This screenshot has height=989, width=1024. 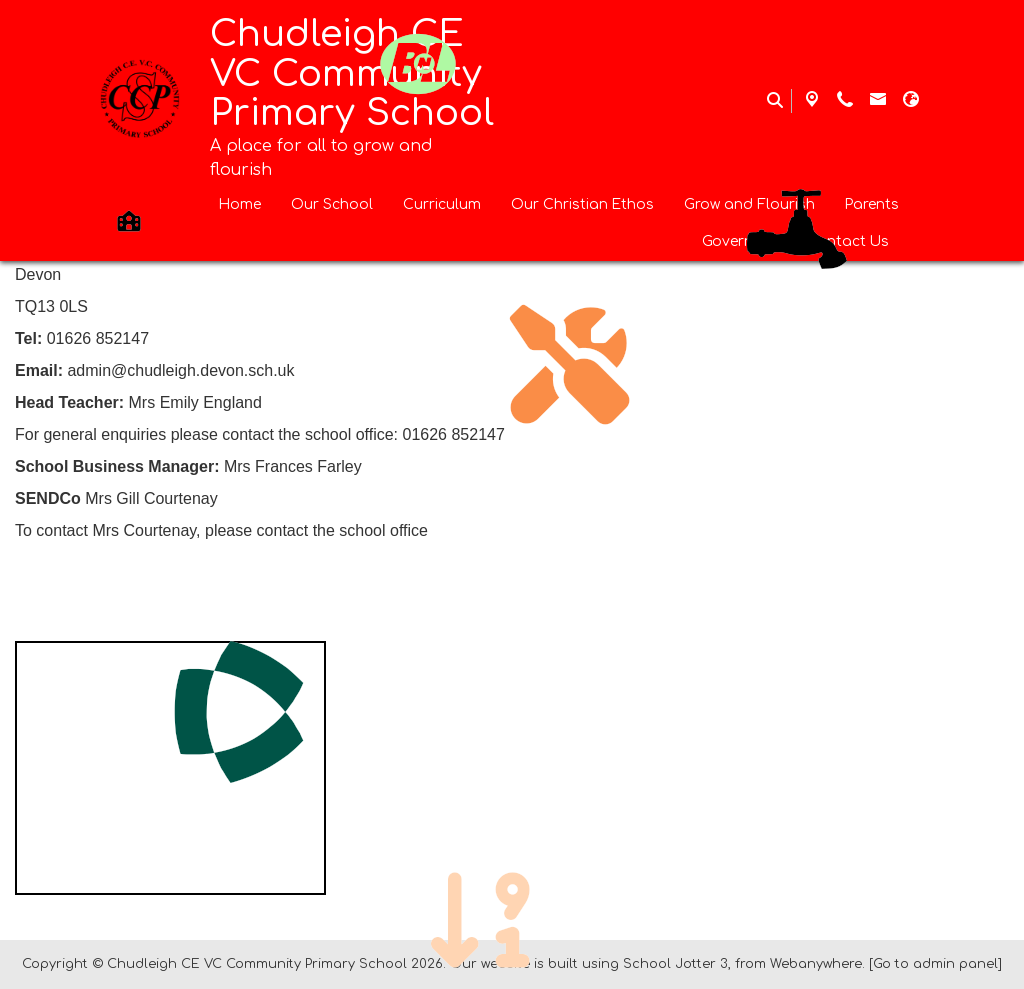 What do you see at coordinates (797, 229) in the screenshot?
I see `SpigotMC minecraft server software logo` at bounding box center [797, 229].